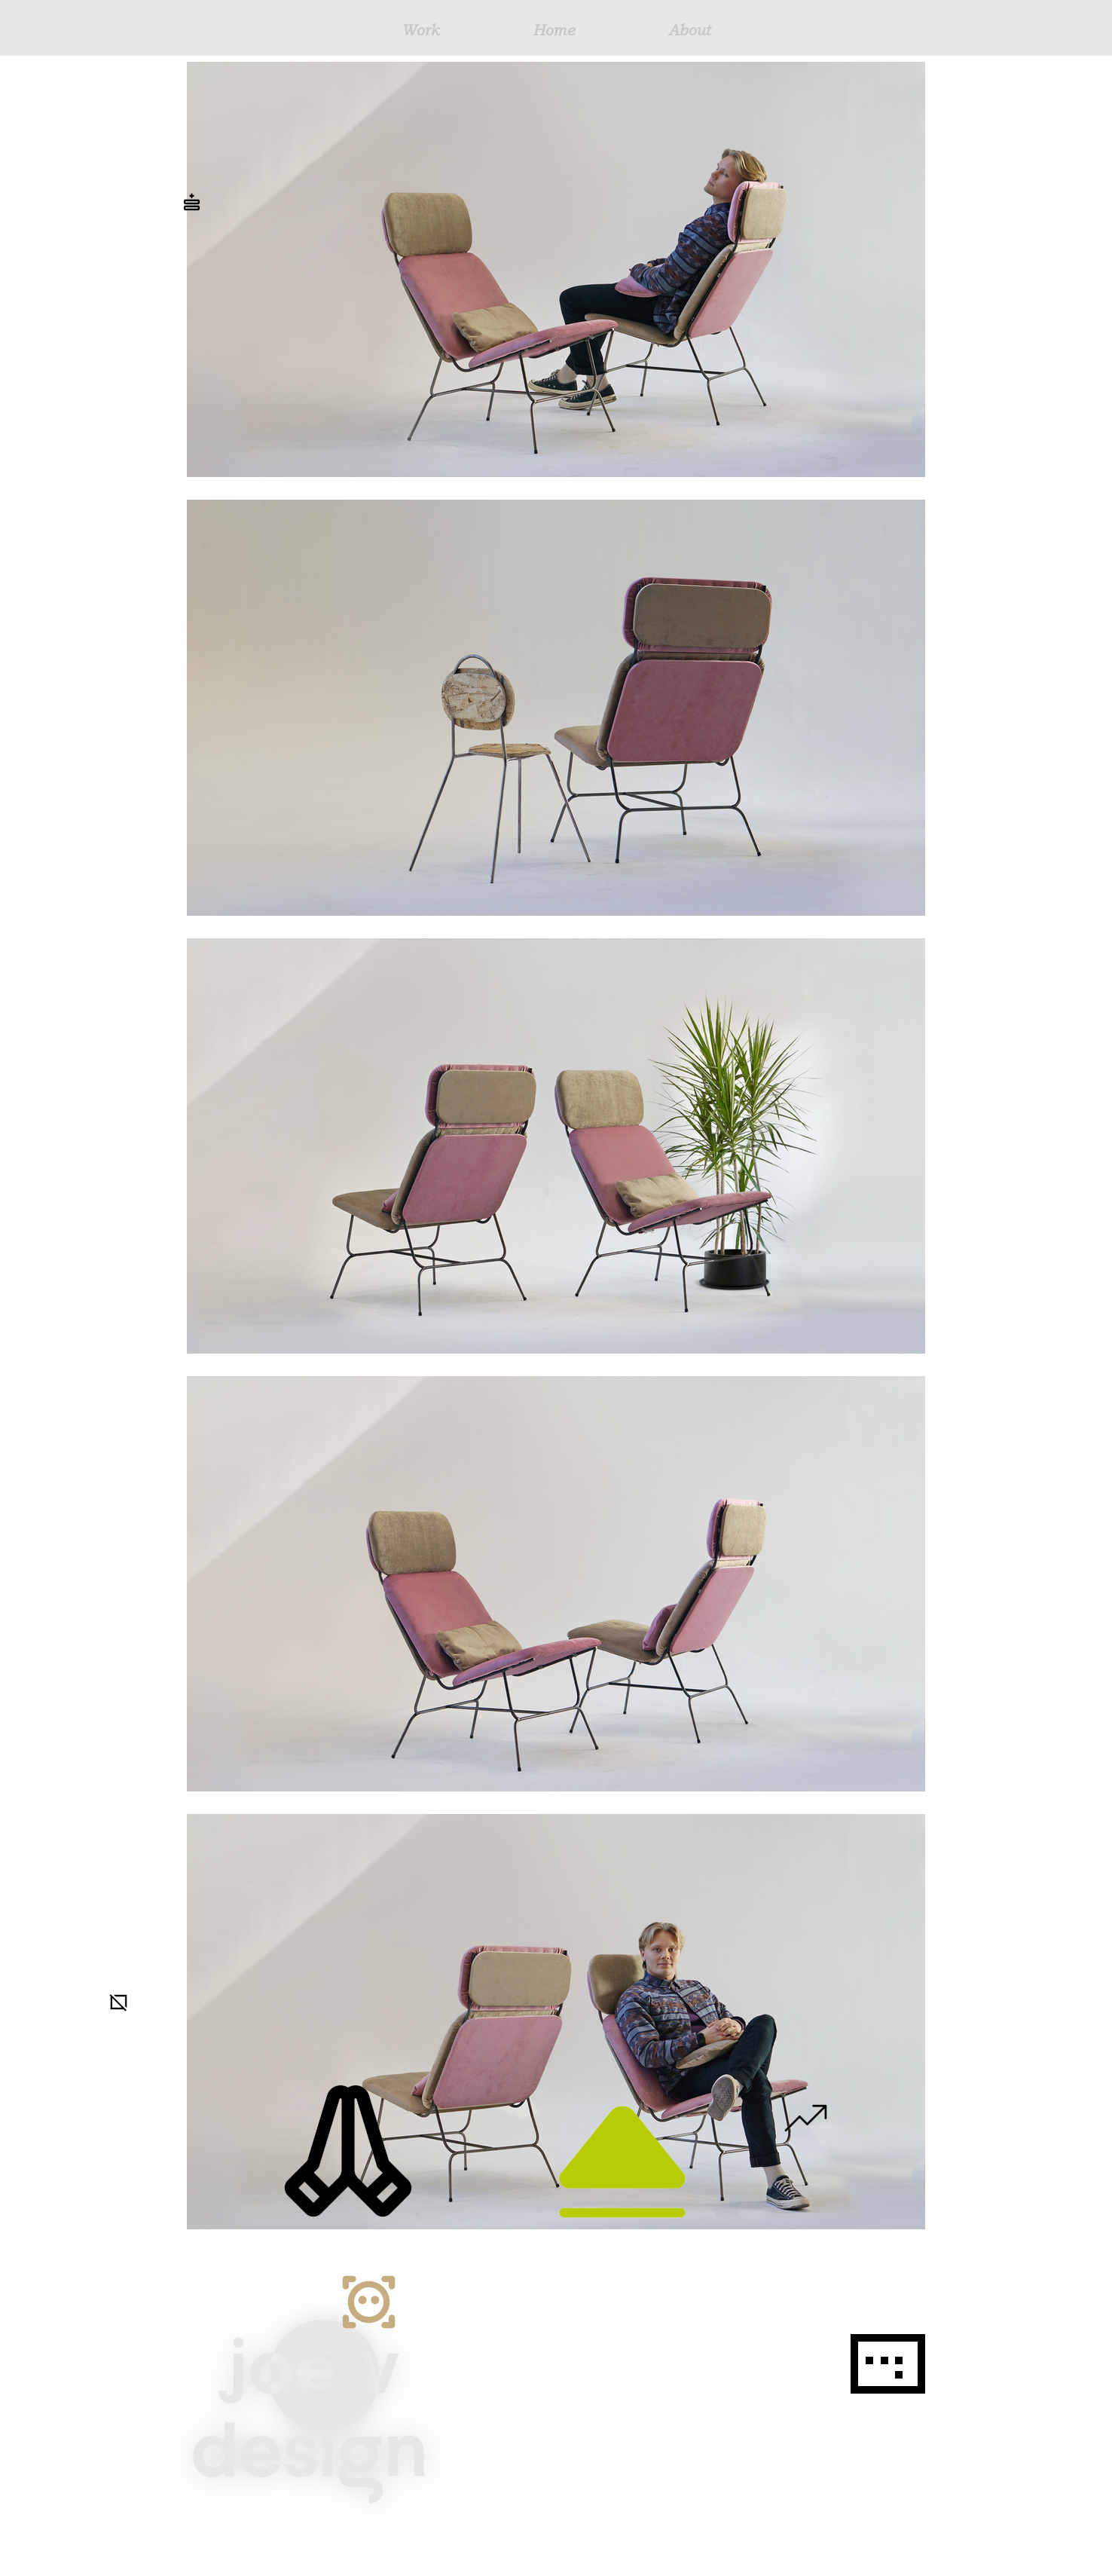 This screenshot has width=1112, height=2576. Describe the element at coordinates (191, 203) in the screenshot. I see `add a new row above` at that location.